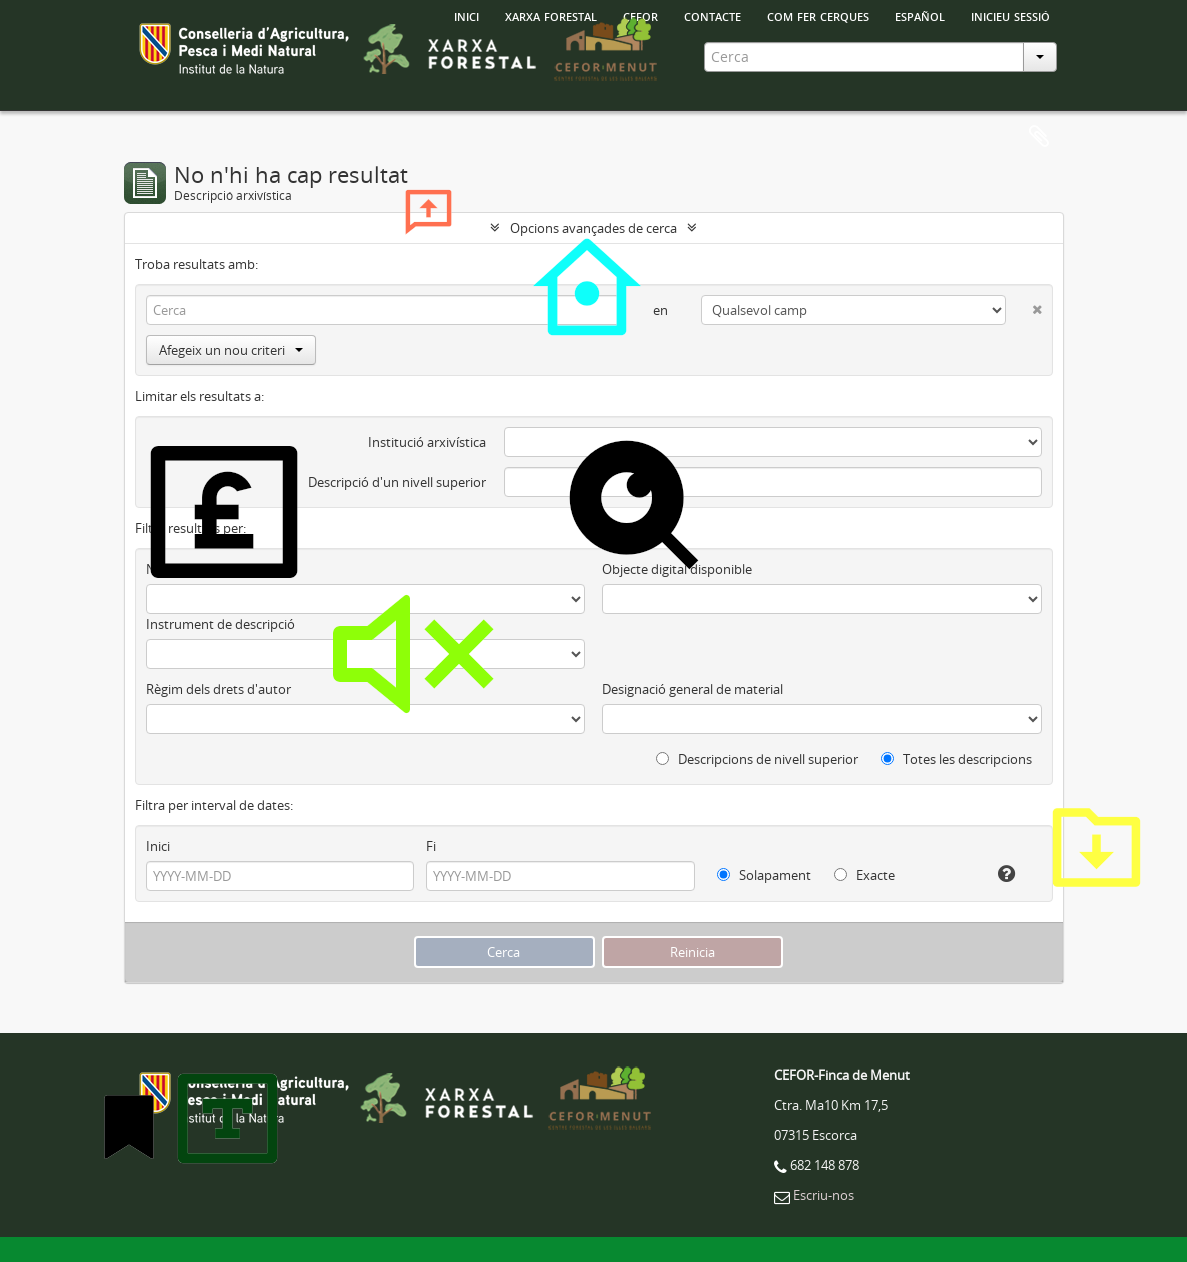  I want to click on download folder contents, so click(1096, 847).